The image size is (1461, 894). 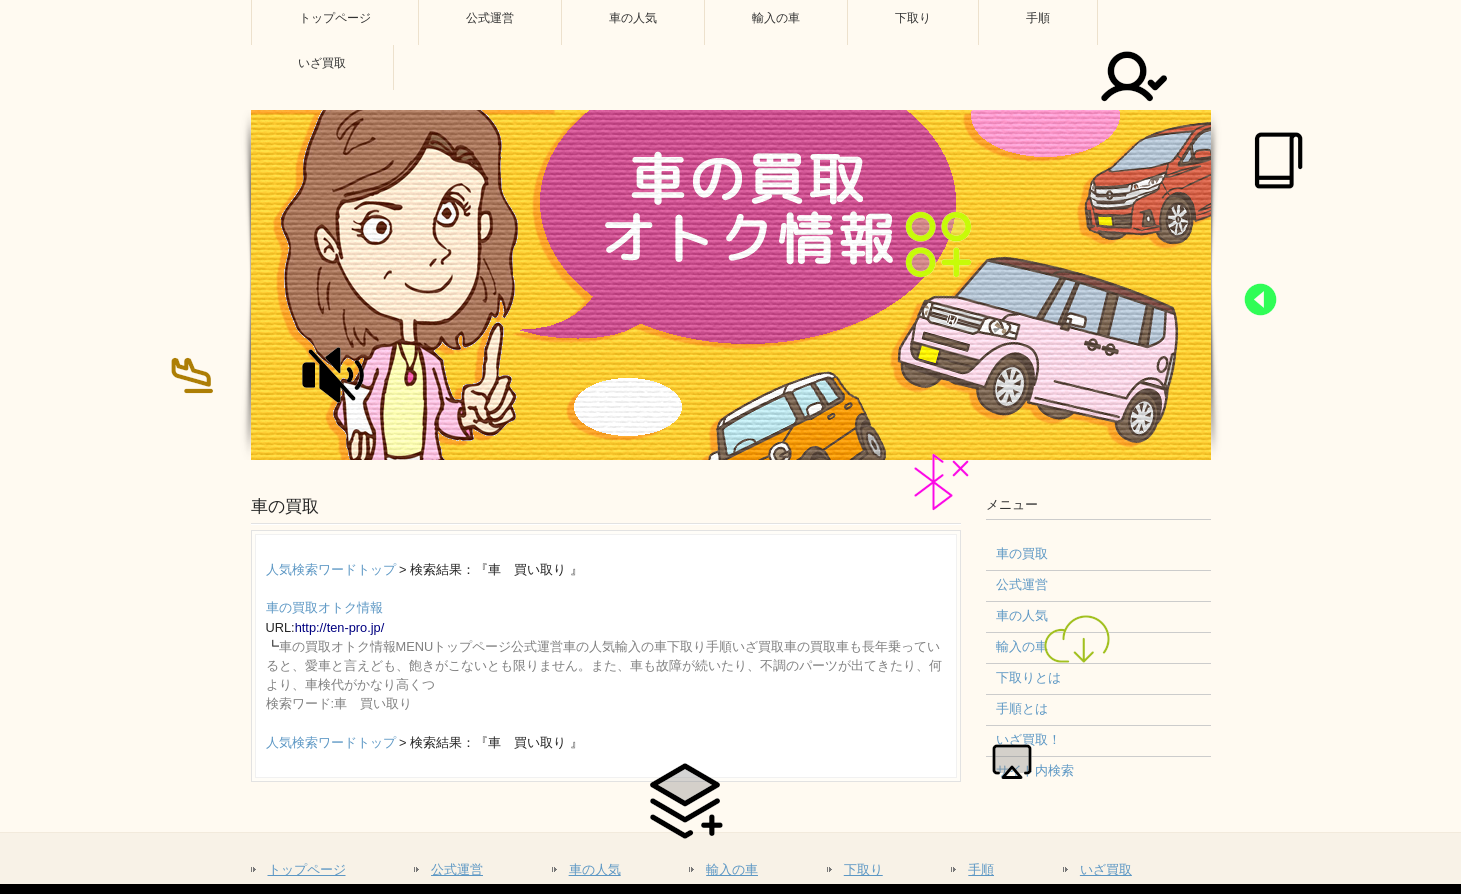 I want to click on add a new item to a collection, so click(x=938, y=244).